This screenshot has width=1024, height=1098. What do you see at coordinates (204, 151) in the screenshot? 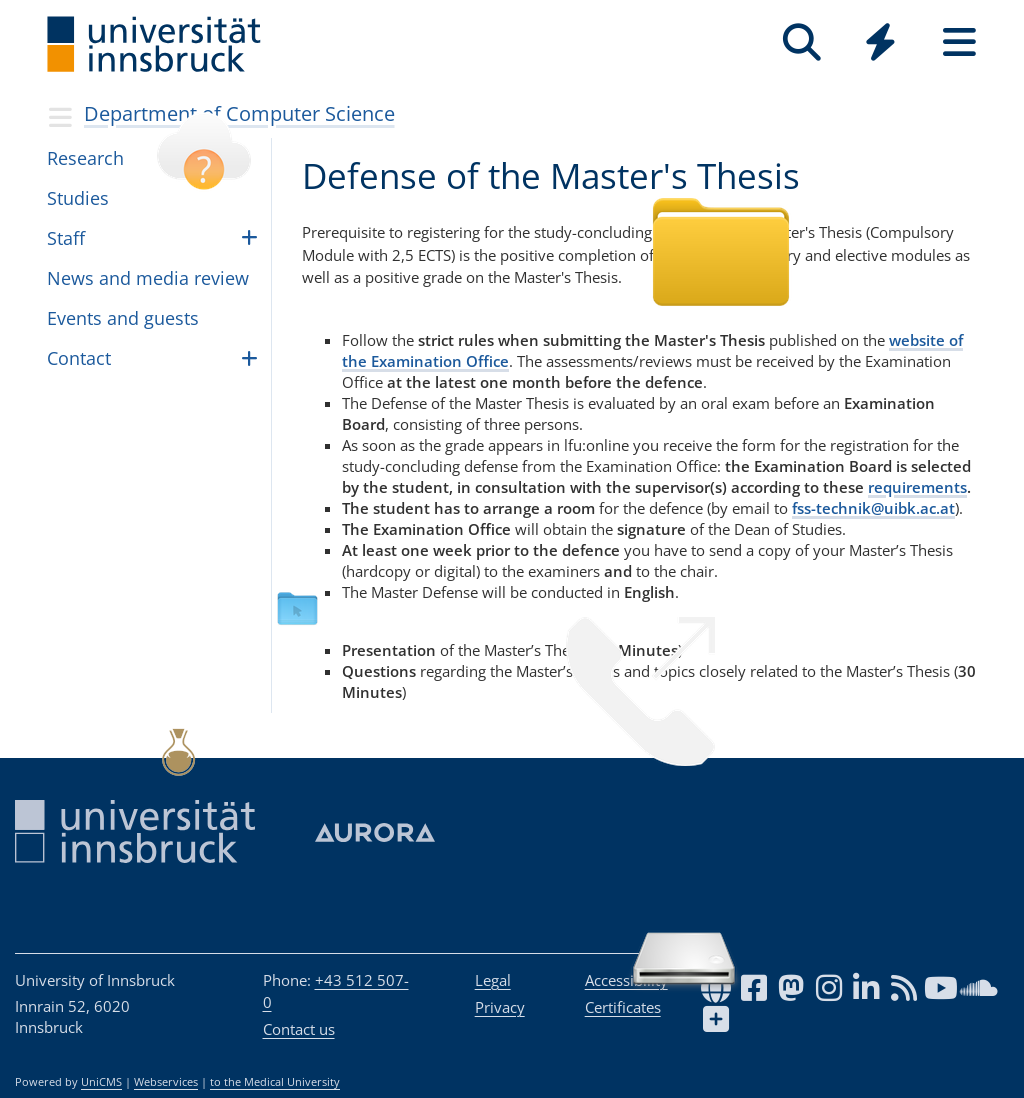
I see `weather data currently unavailable` at bounding box center [204, 151].